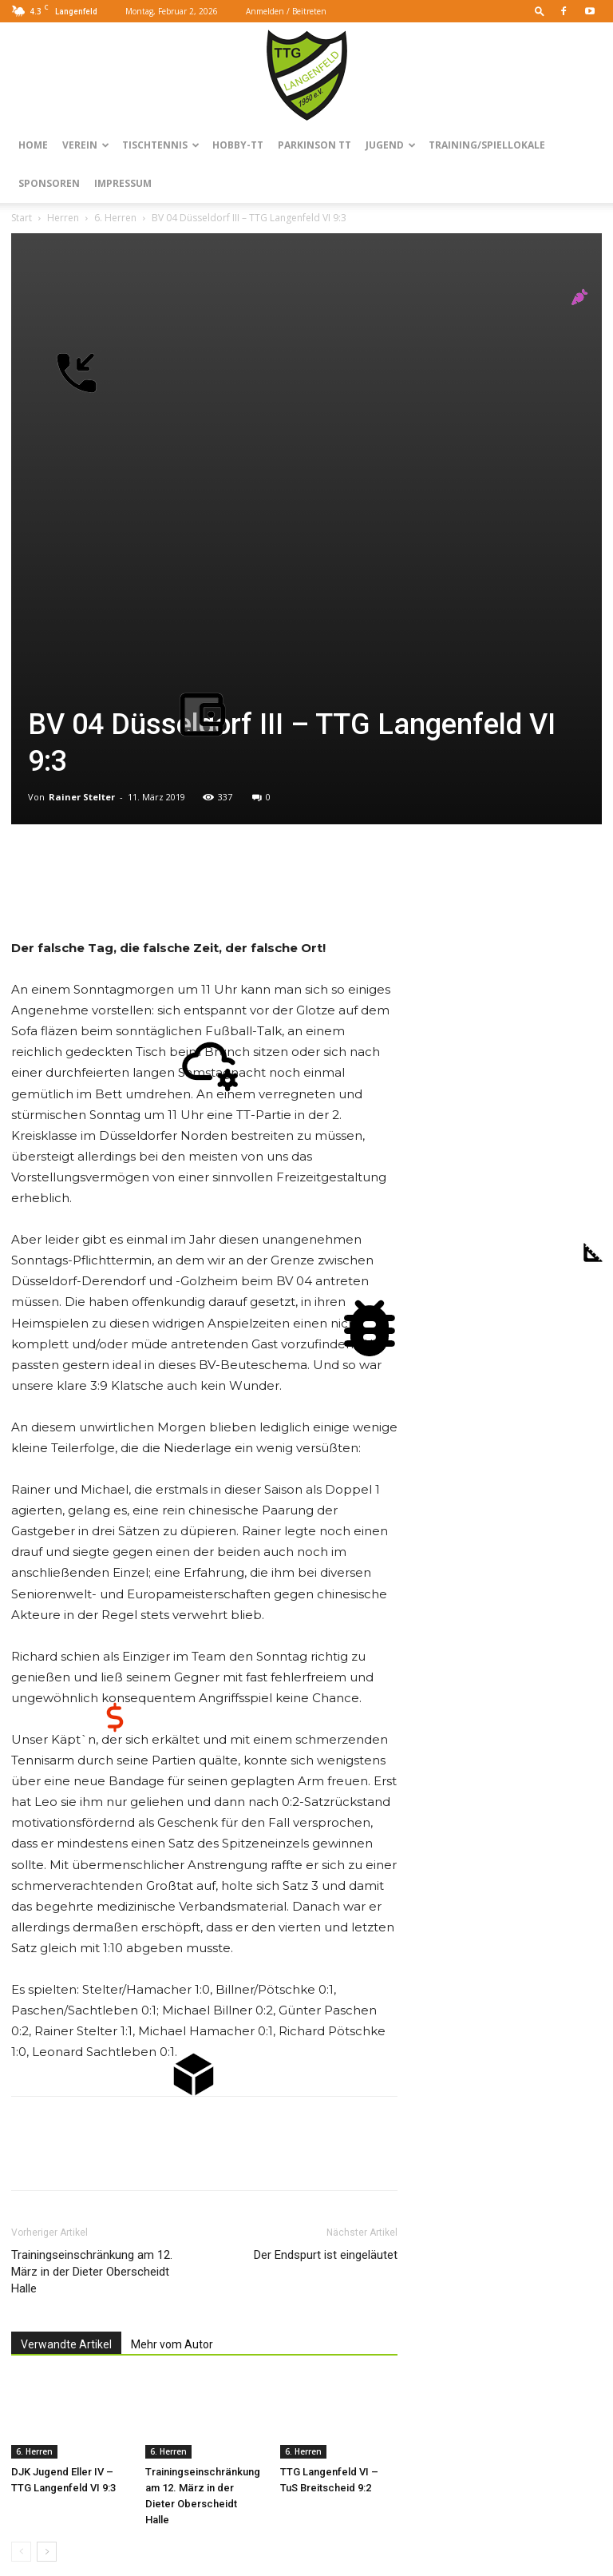 The height and width of the screenshot is (2576, 613). I want to click on access your digital wallet, so click(201, 714).